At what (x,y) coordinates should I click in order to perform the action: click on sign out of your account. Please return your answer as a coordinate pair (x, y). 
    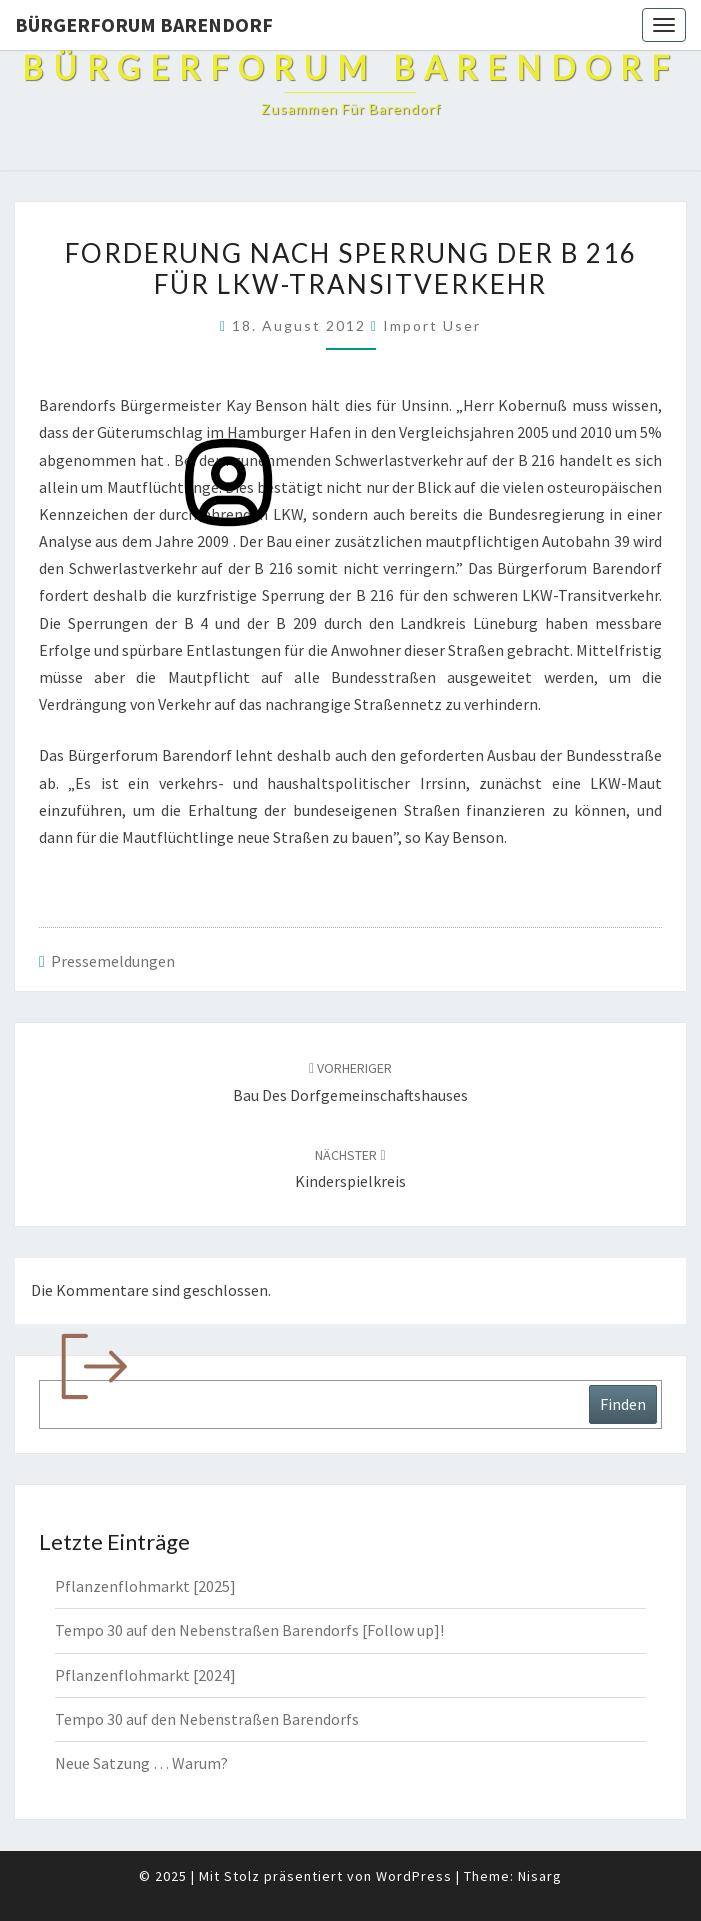
    Looking at the image, I should click on (91, 1366).